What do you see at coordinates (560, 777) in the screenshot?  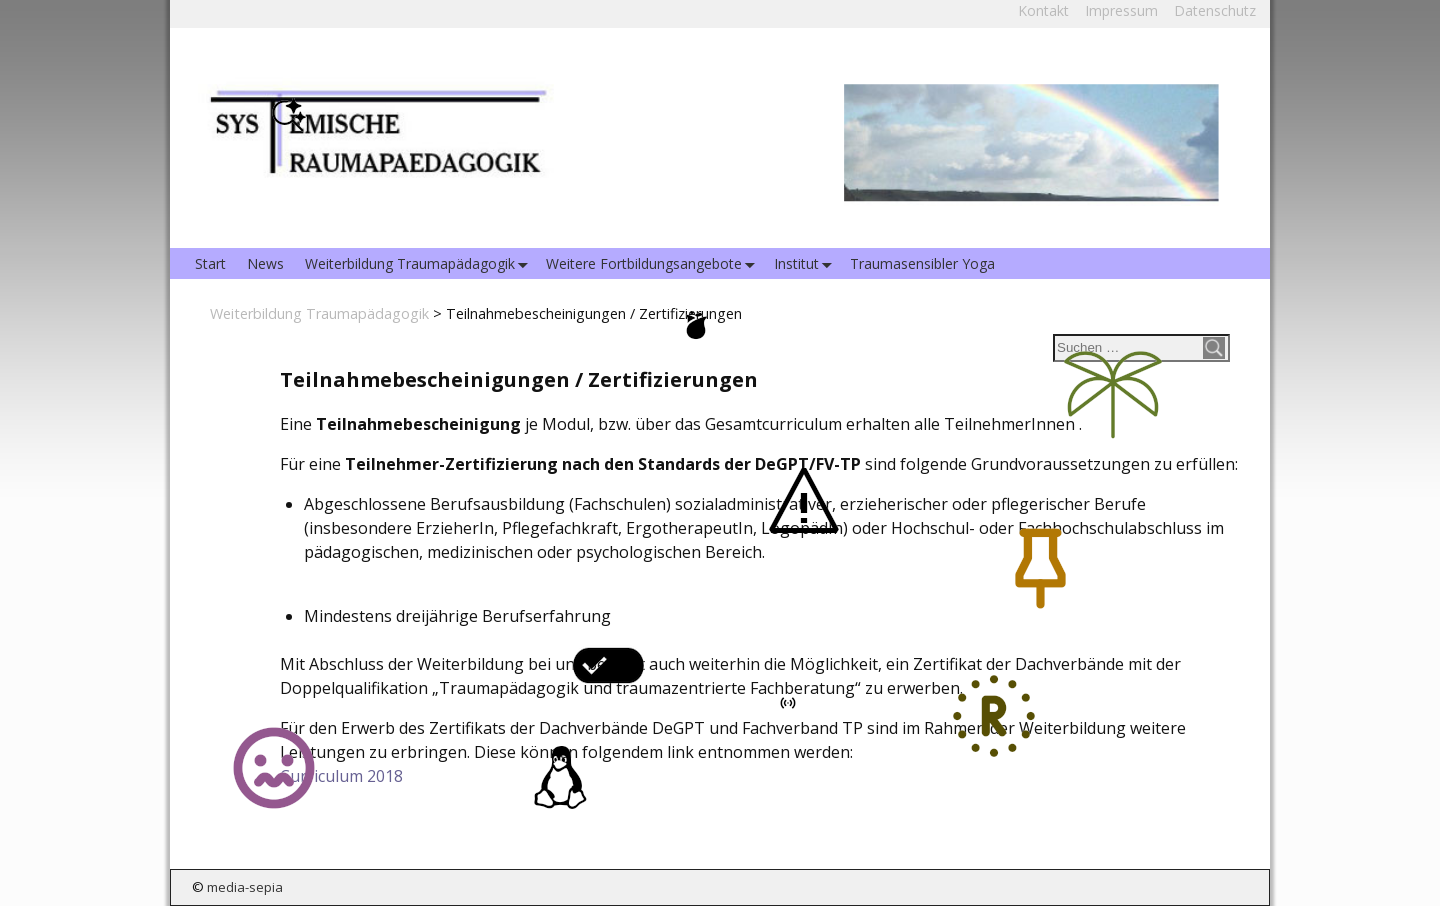 I see `open a linux terminal session` at bounding box center [560, 777].